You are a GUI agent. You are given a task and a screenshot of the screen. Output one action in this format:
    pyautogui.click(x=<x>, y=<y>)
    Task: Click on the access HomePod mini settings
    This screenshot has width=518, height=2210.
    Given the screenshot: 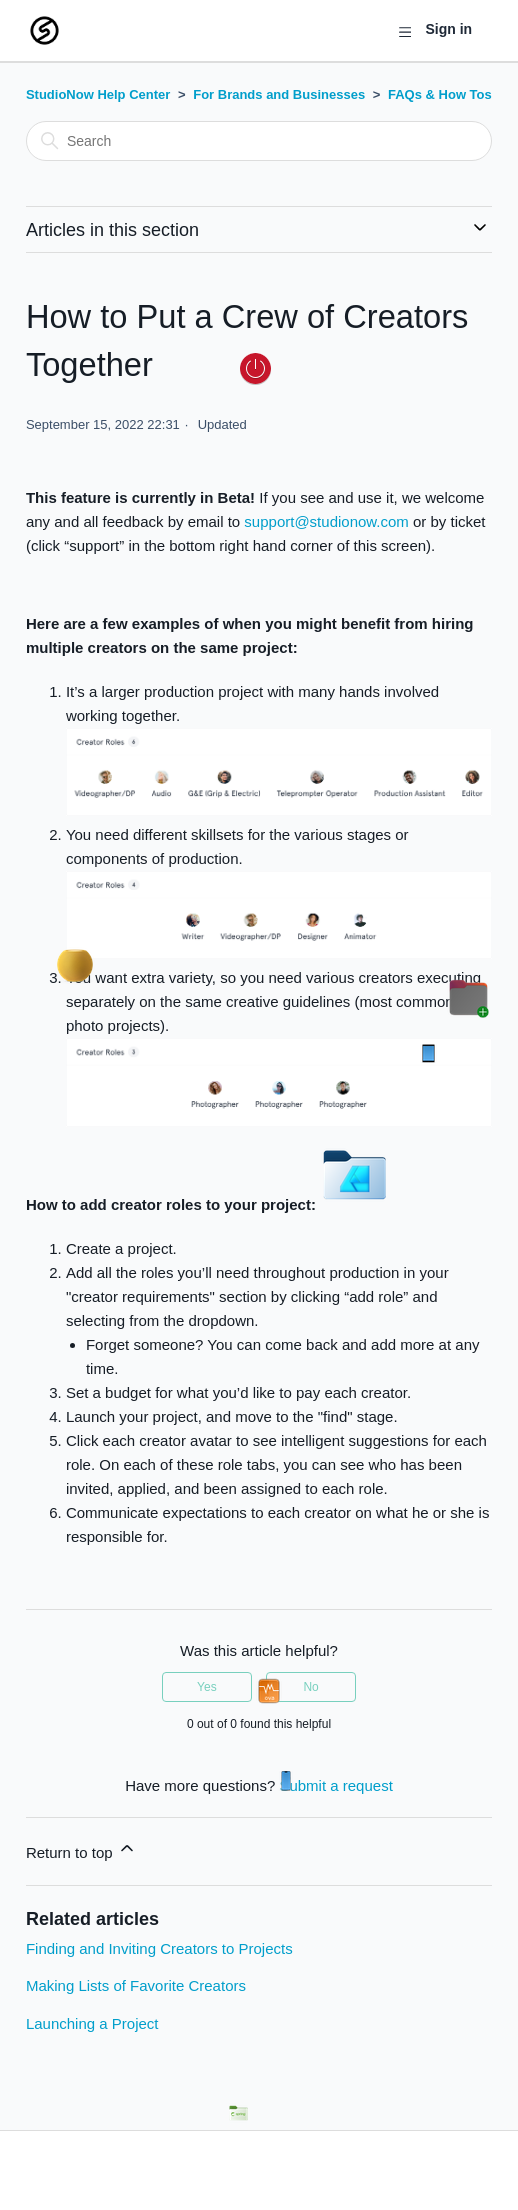 What is the action you would take?
    pyautogui.click(x=75, y=969)
    